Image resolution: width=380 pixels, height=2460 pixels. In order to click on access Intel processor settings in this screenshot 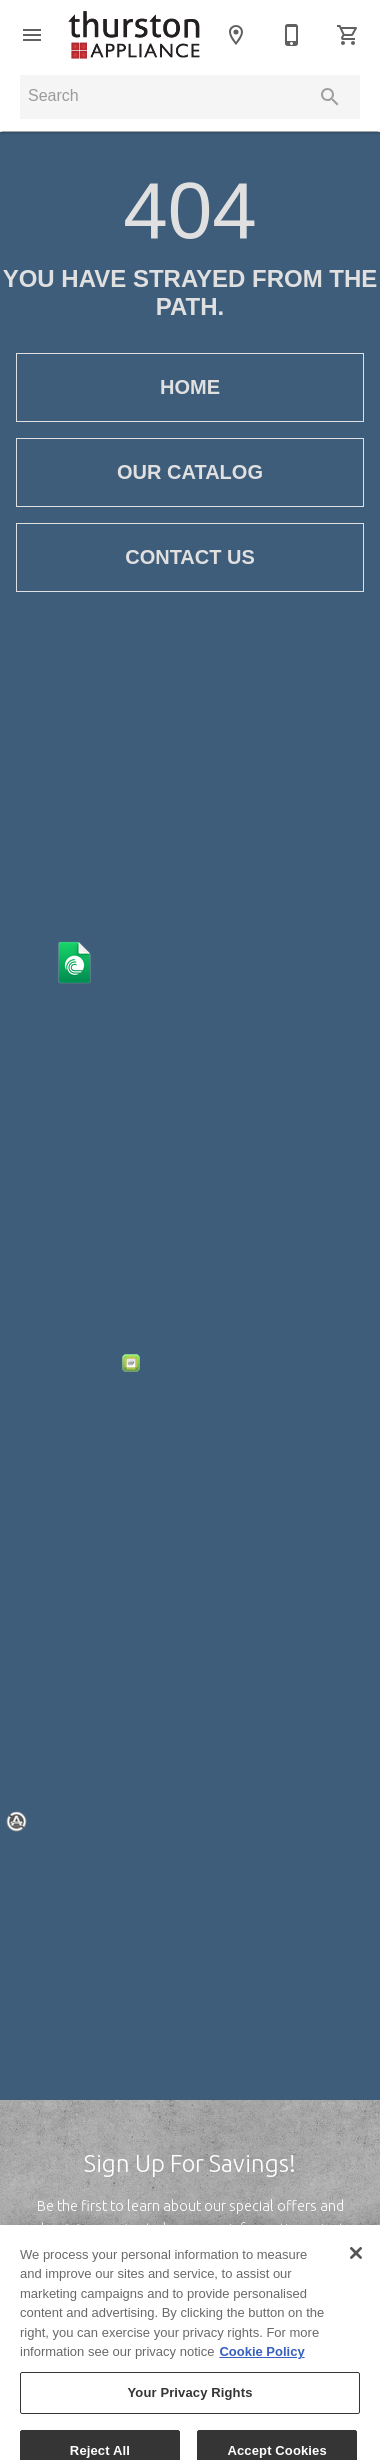, I will do `click(131, 1363)`.